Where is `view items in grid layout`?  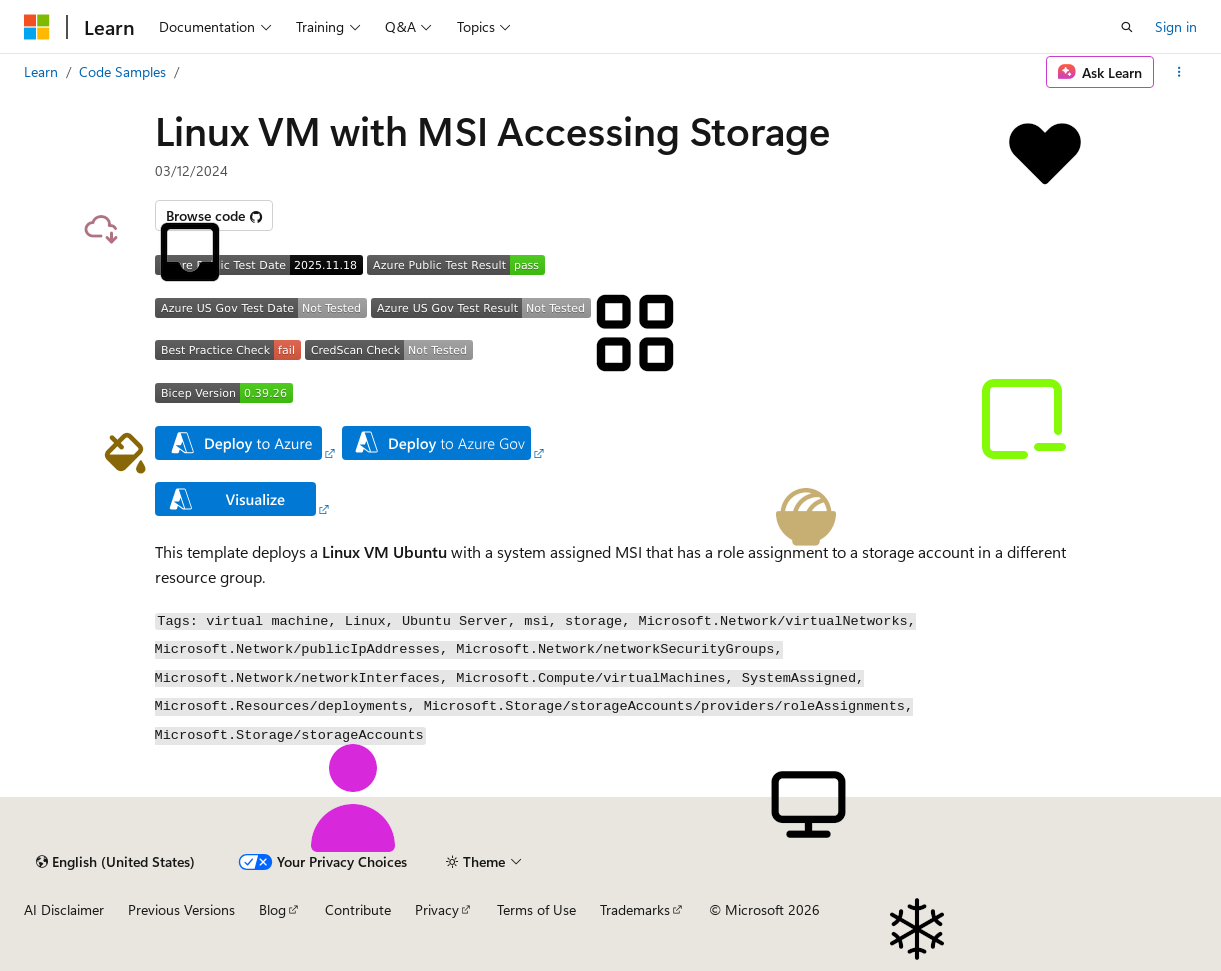 view items in grid layout is located at coordinates (635, 333).